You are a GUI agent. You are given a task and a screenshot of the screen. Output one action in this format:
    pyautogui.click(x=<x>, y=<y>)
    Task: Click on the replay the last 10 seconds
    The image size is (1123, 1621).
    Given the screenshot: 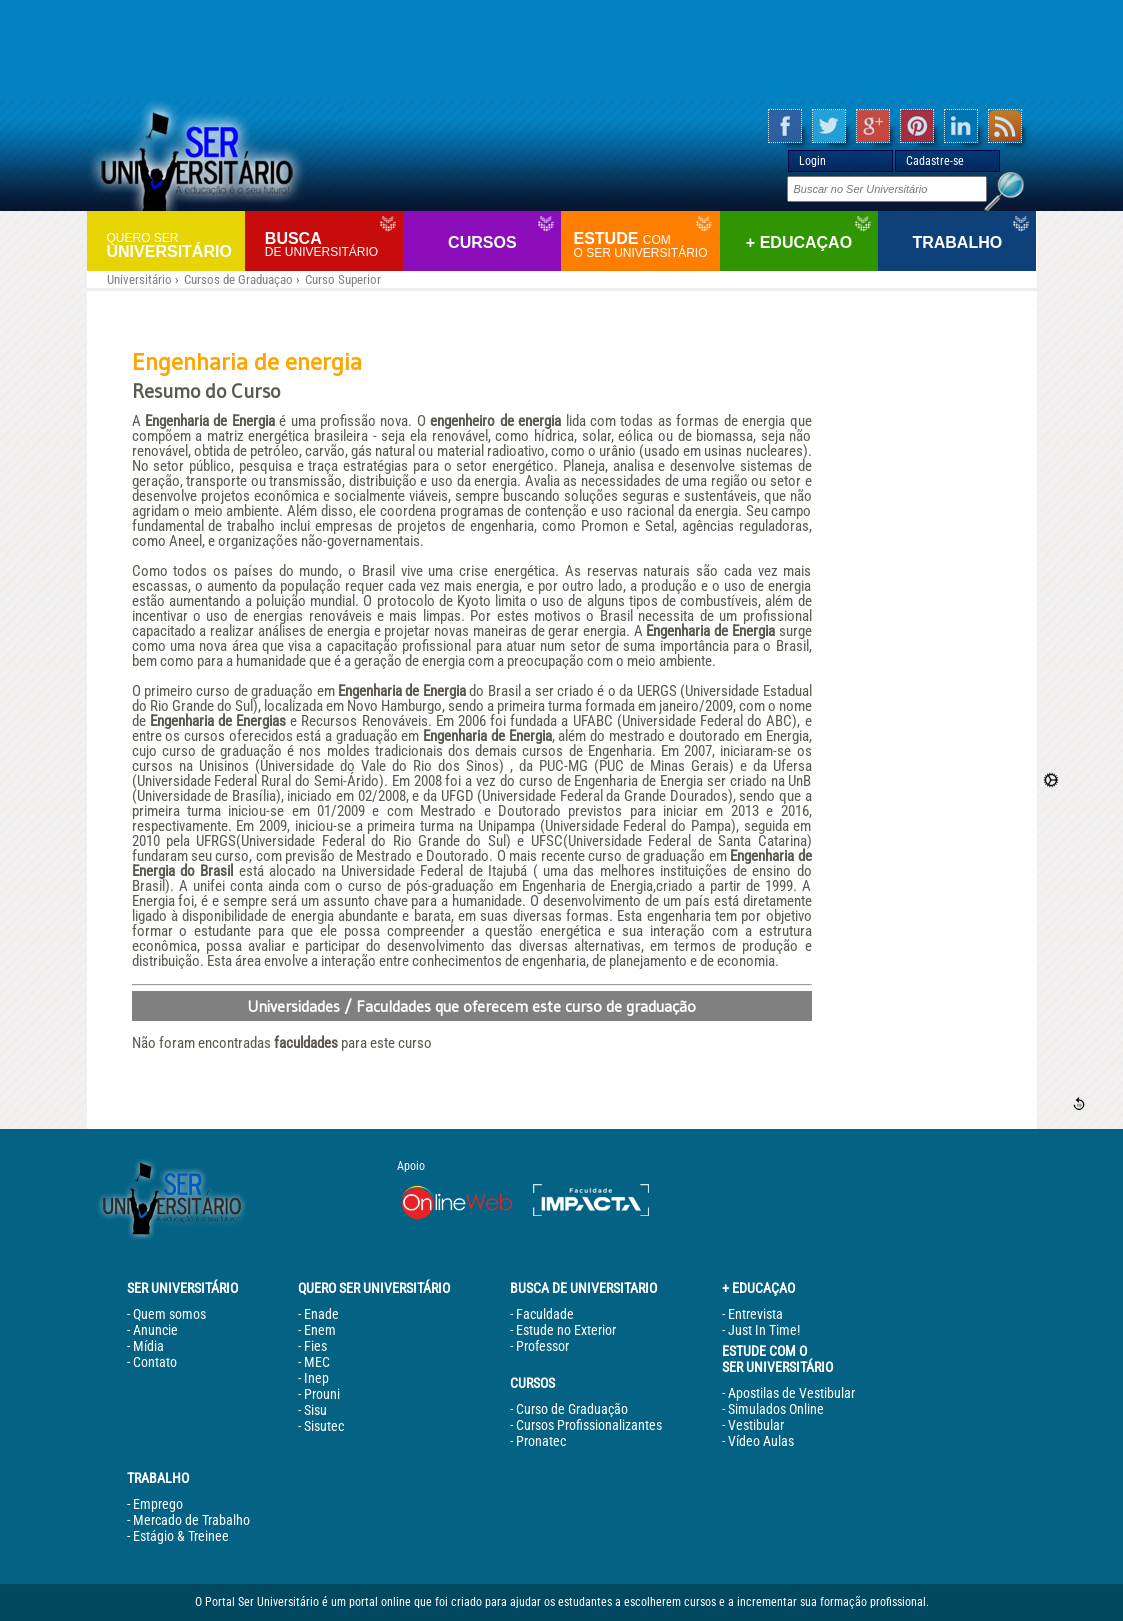 What is the action you would take?
    pyautogui.click(x=1079, y=1104)
    